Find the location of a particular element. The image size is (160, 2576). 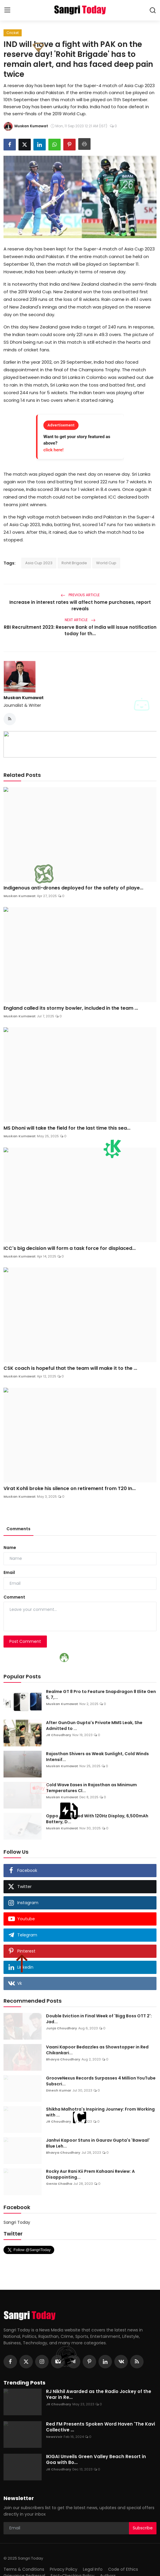

find nearby EV charging stations is located at coordinates (69, 1811).